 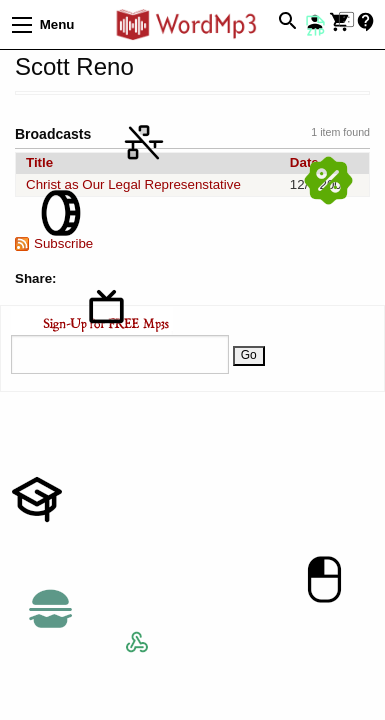 I want to click on access education or learning resources, so click(x=37, y=498).